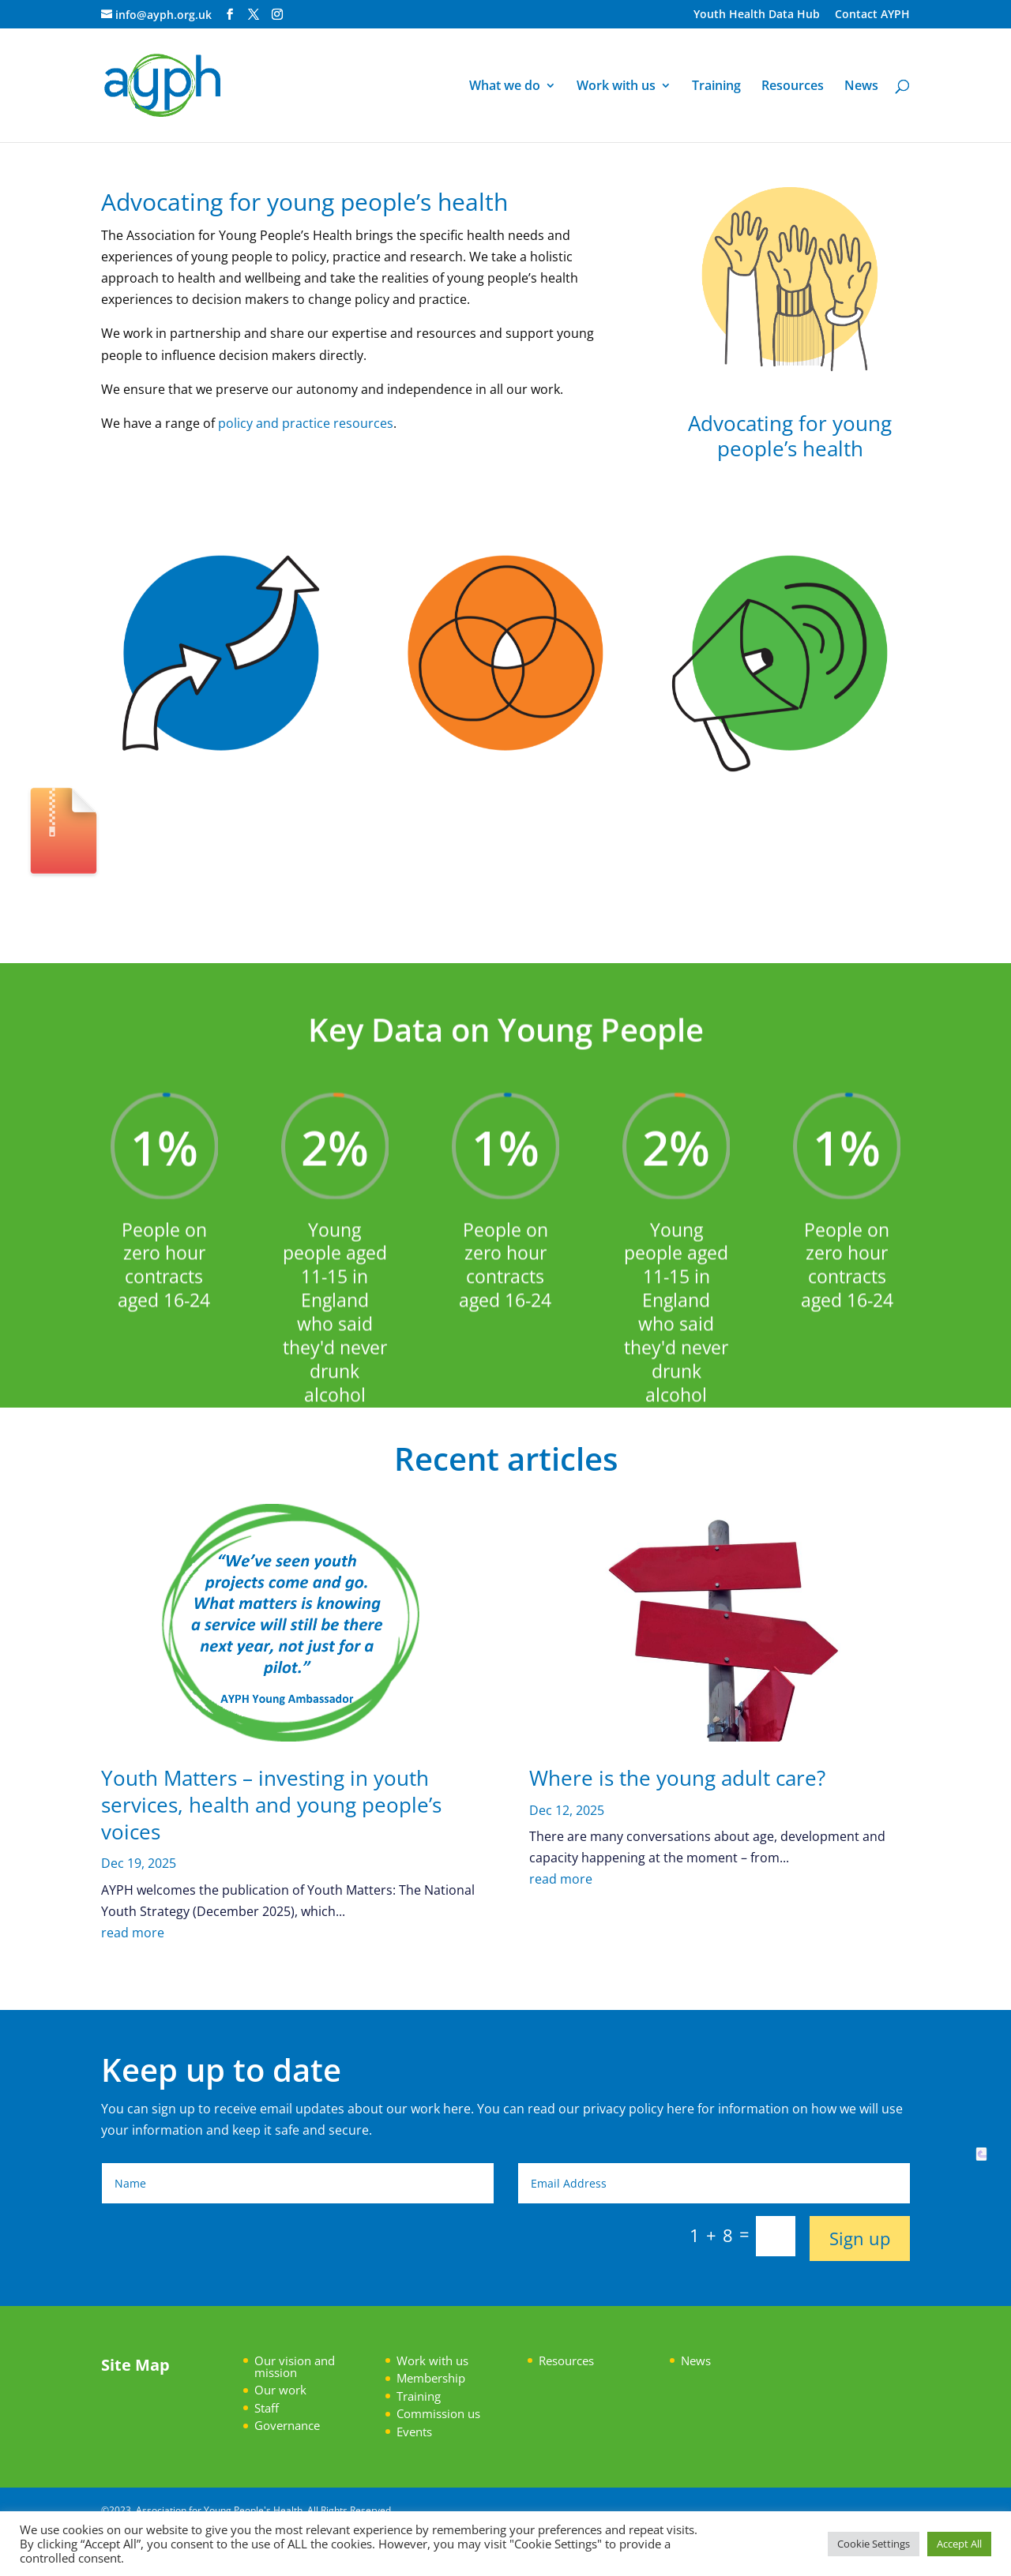  I want to click on a compressed tar archive file, so click(63, 832).